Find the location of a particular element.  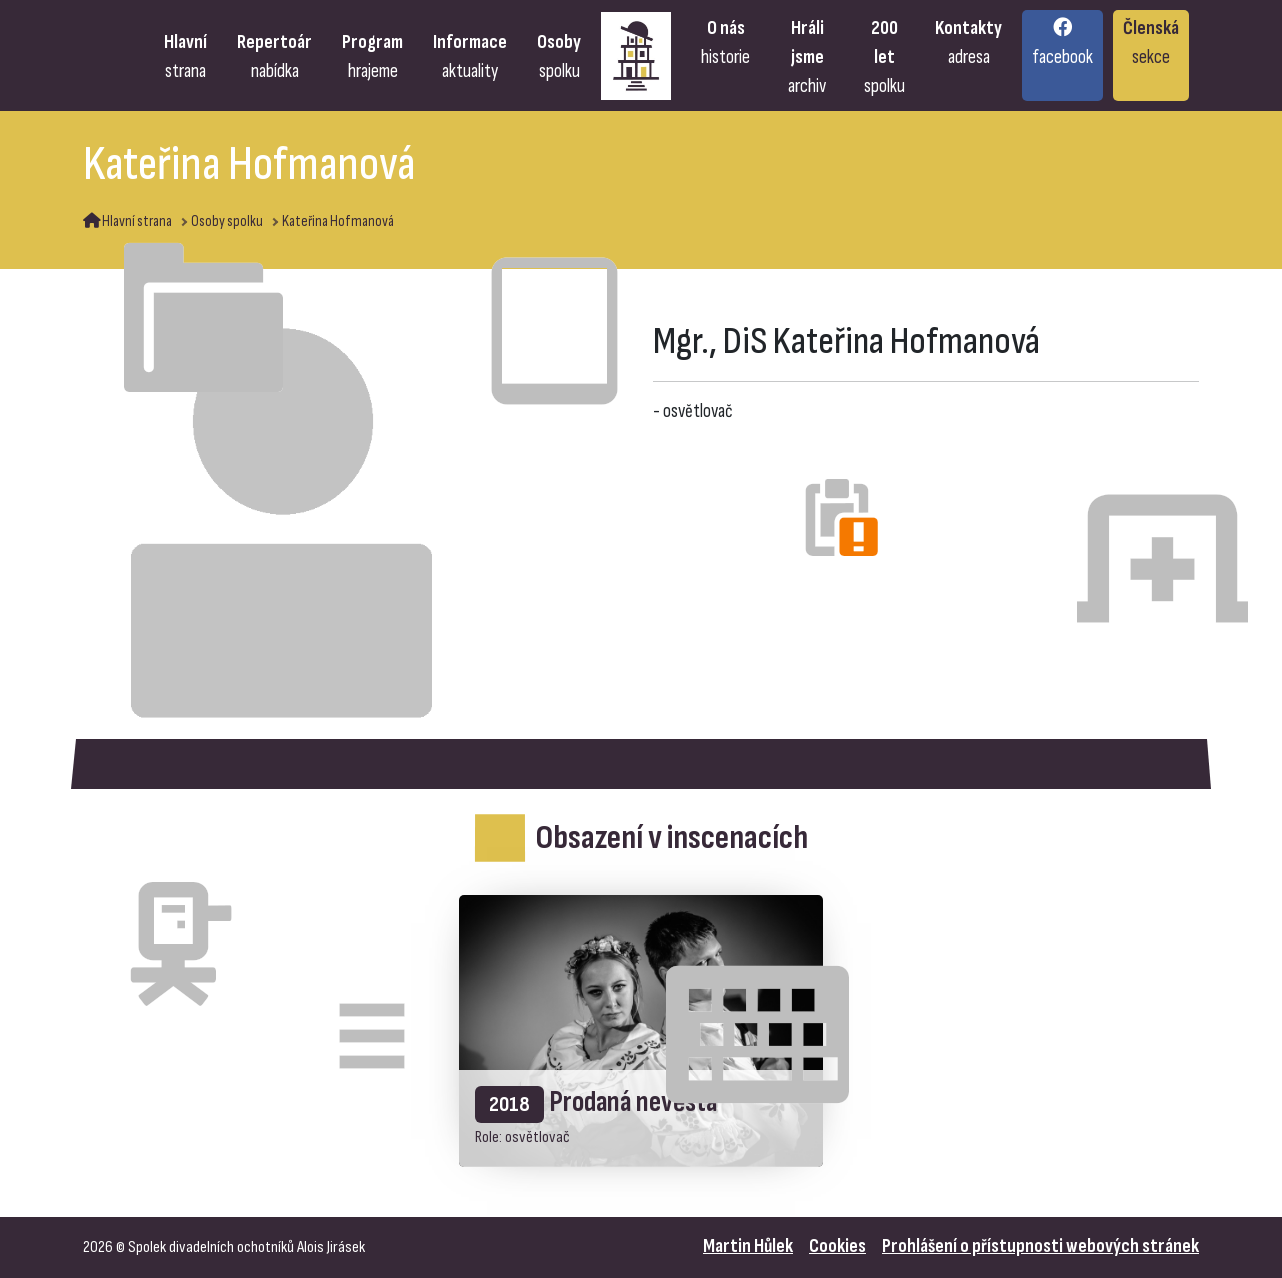

access desktop folder is located at coordinates (203, 312).